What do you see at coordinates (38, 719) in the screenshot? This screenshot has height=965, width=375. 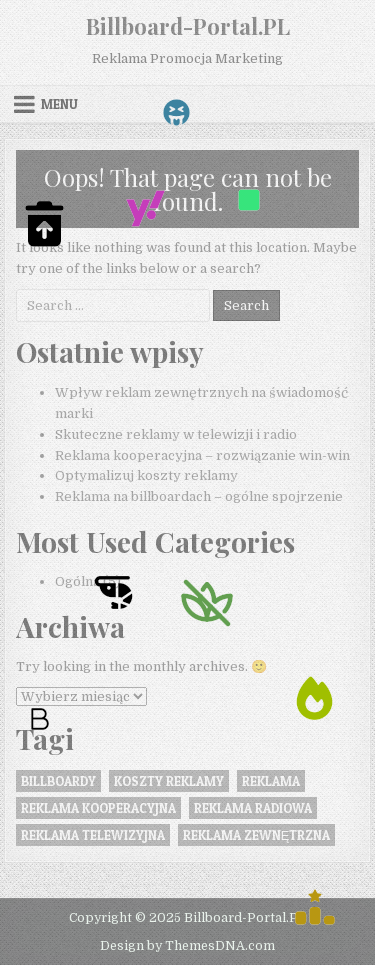 I see `apply bold formatting to selected text` at bounding box center [38, 719].